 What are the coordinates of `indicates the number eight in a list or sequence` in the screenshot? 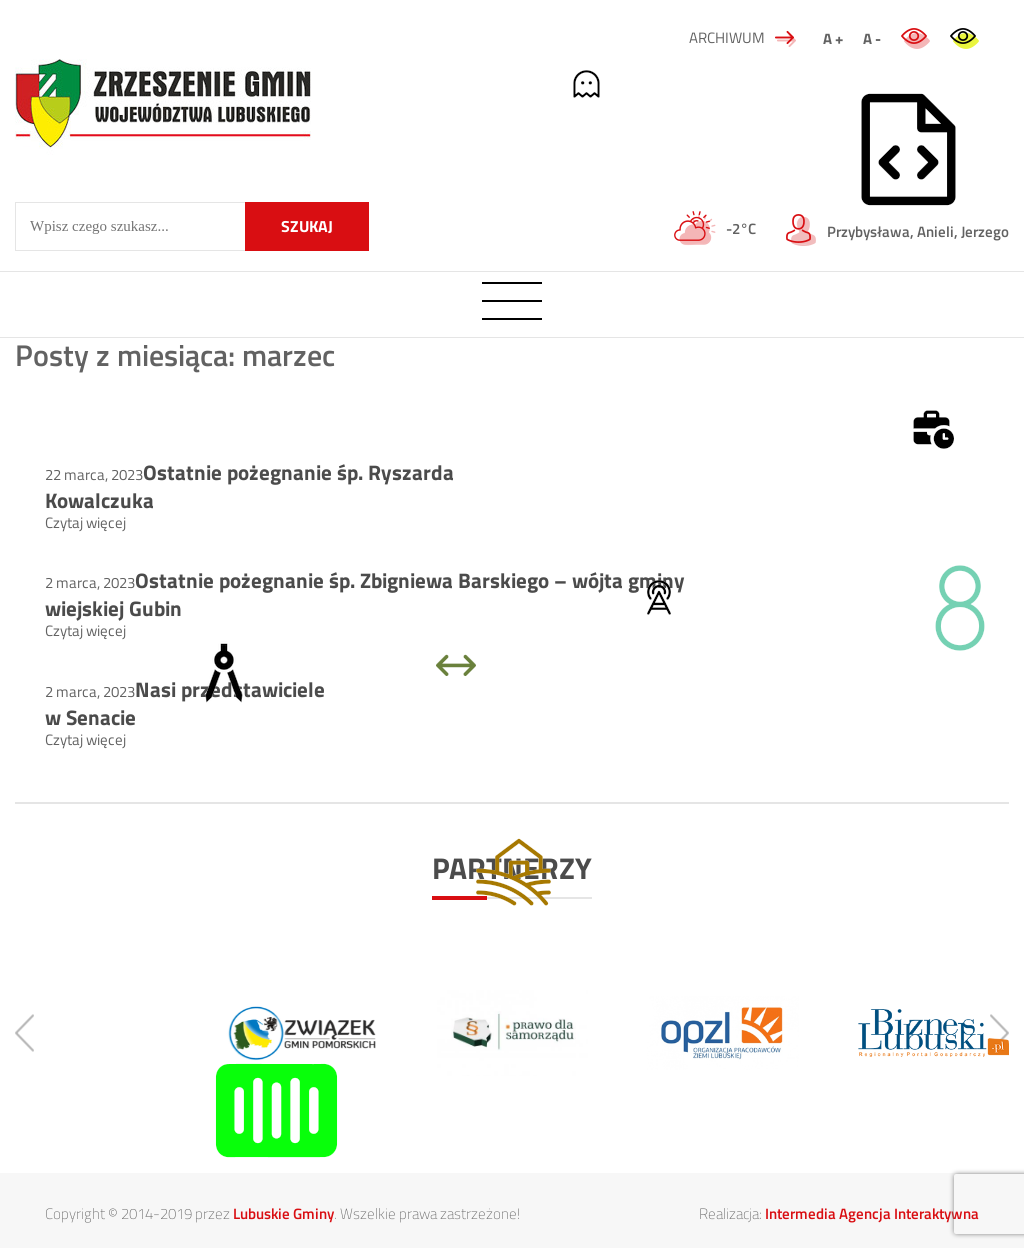 It's located at (960, 608).